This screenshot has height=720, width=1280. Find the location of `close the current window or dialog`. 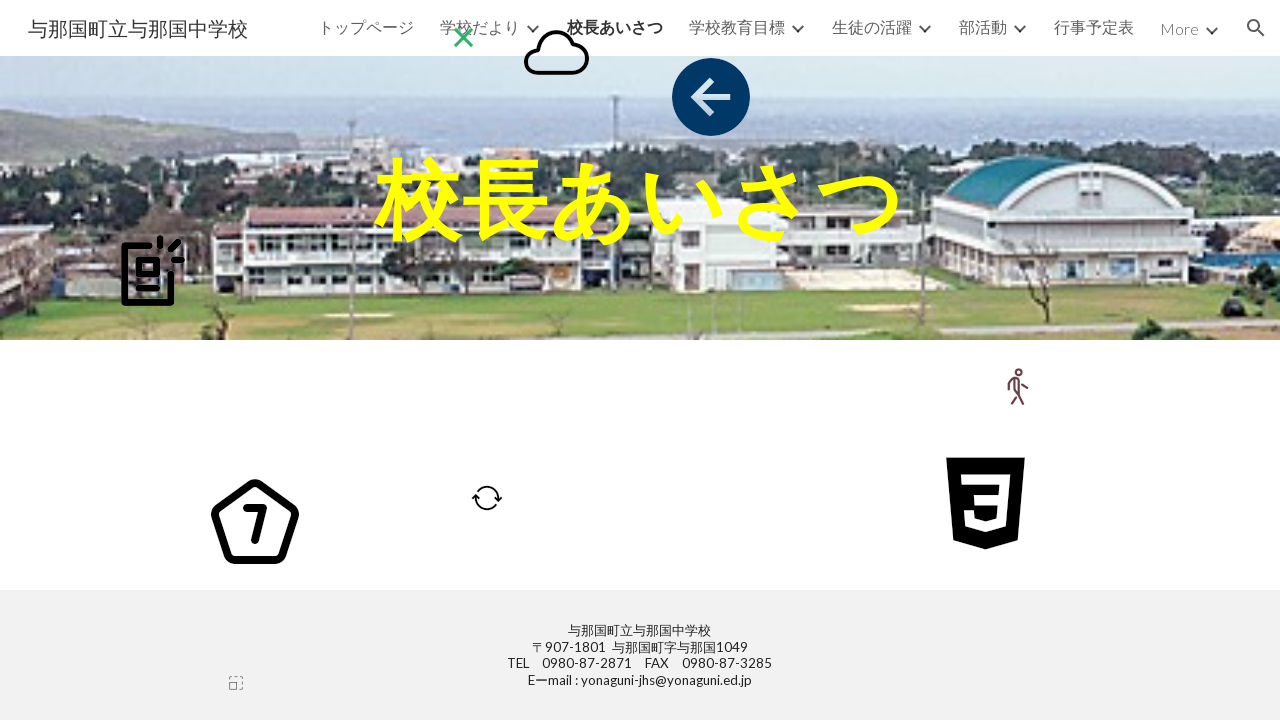

close the current window or dialog is located at coordinates (463, 37).